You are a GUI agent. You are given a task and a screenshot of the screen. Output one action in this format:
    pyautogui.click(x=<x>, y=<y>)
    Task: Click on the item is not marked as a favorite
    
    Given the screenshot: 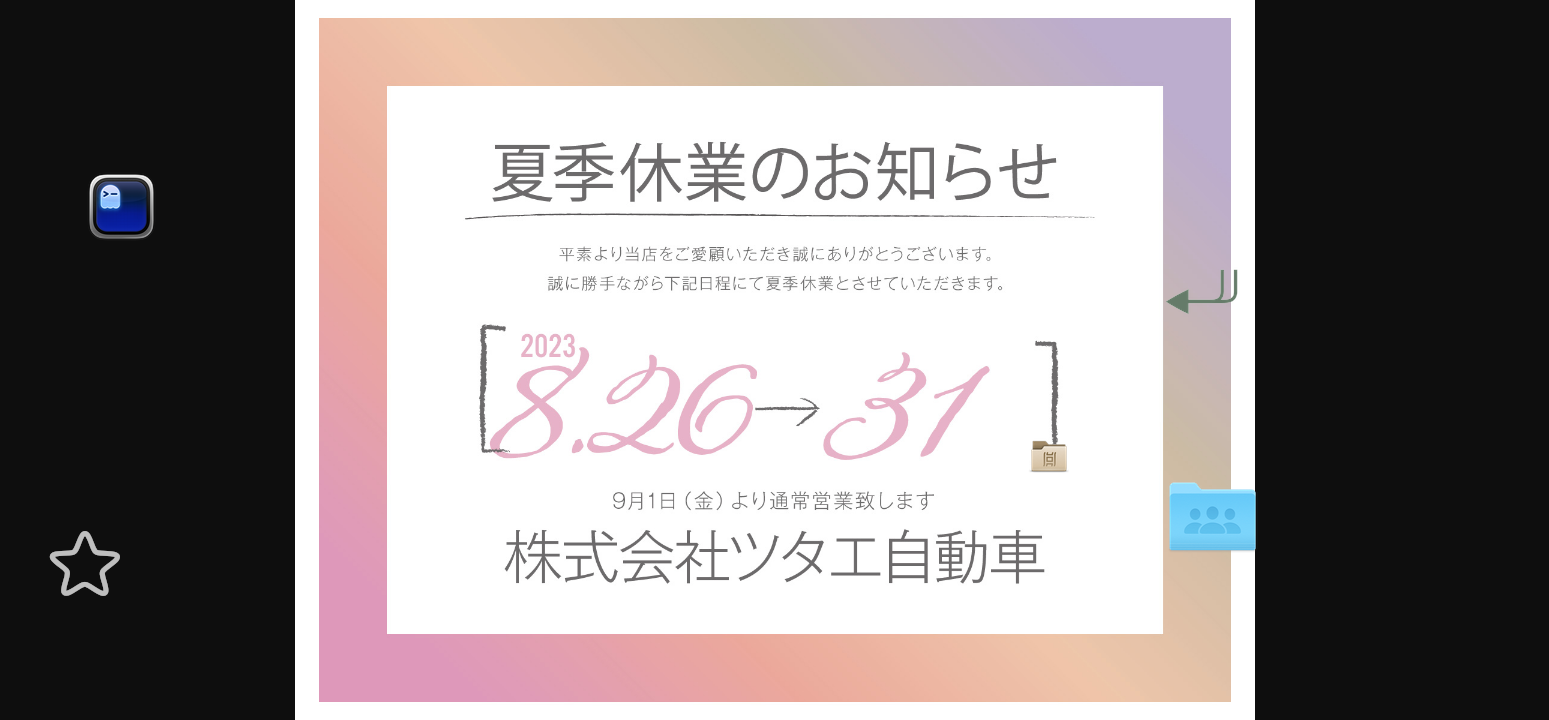 What is the action you would take?
    pyautogui.click(x=85, y=566)
    